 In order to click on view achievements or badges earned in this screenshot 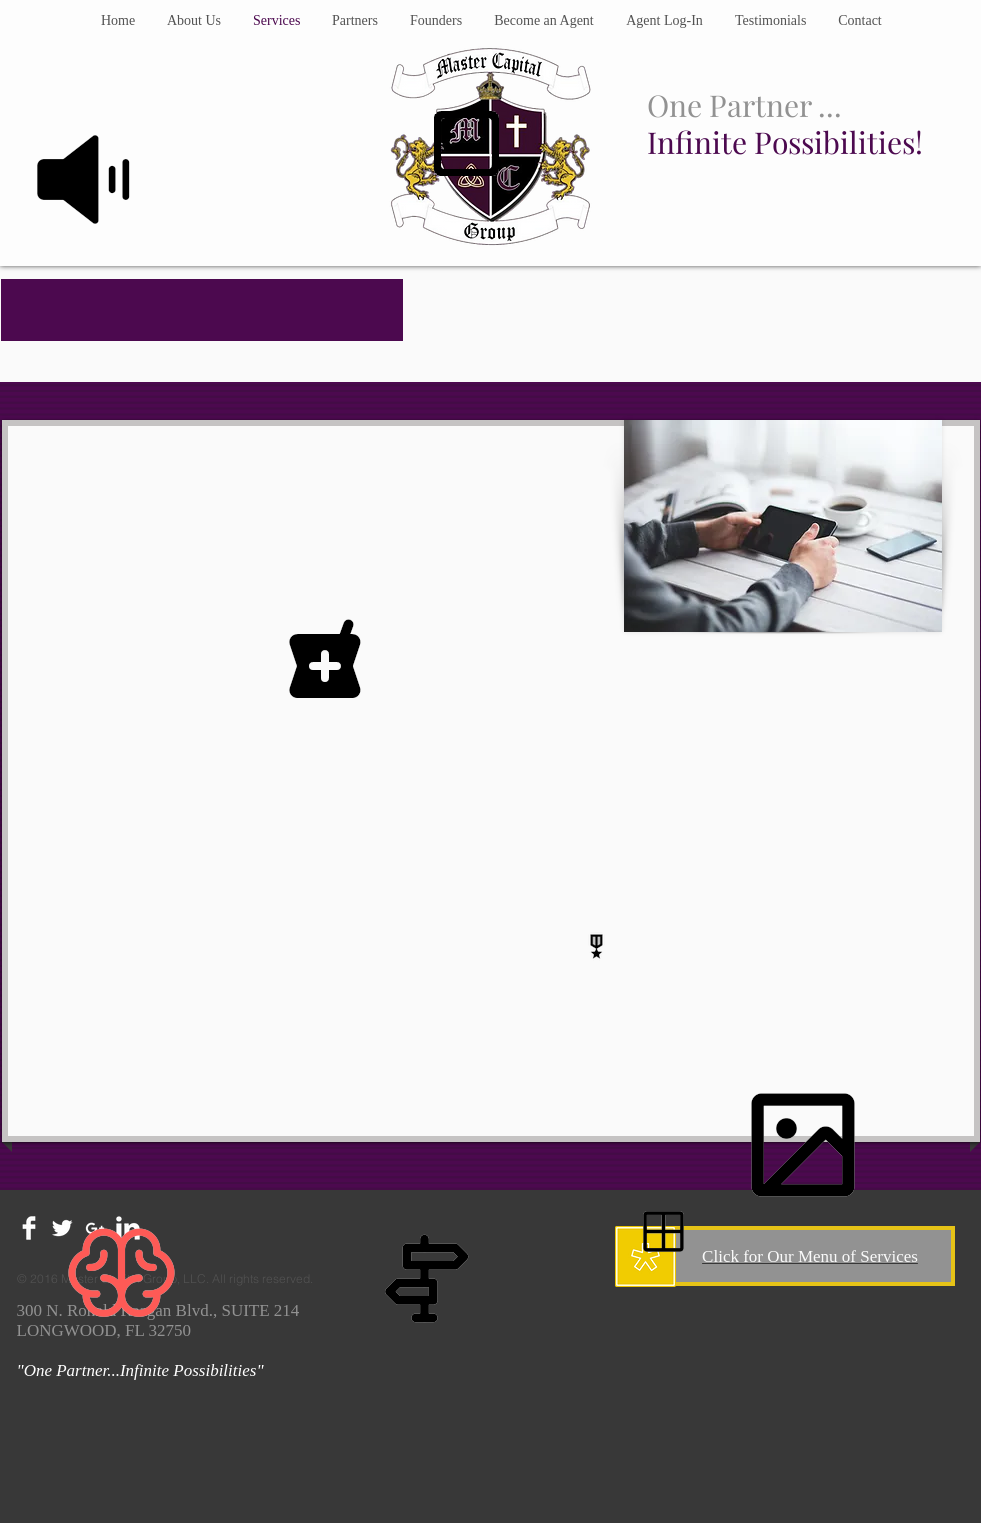, I will do `click(596, 946)`.